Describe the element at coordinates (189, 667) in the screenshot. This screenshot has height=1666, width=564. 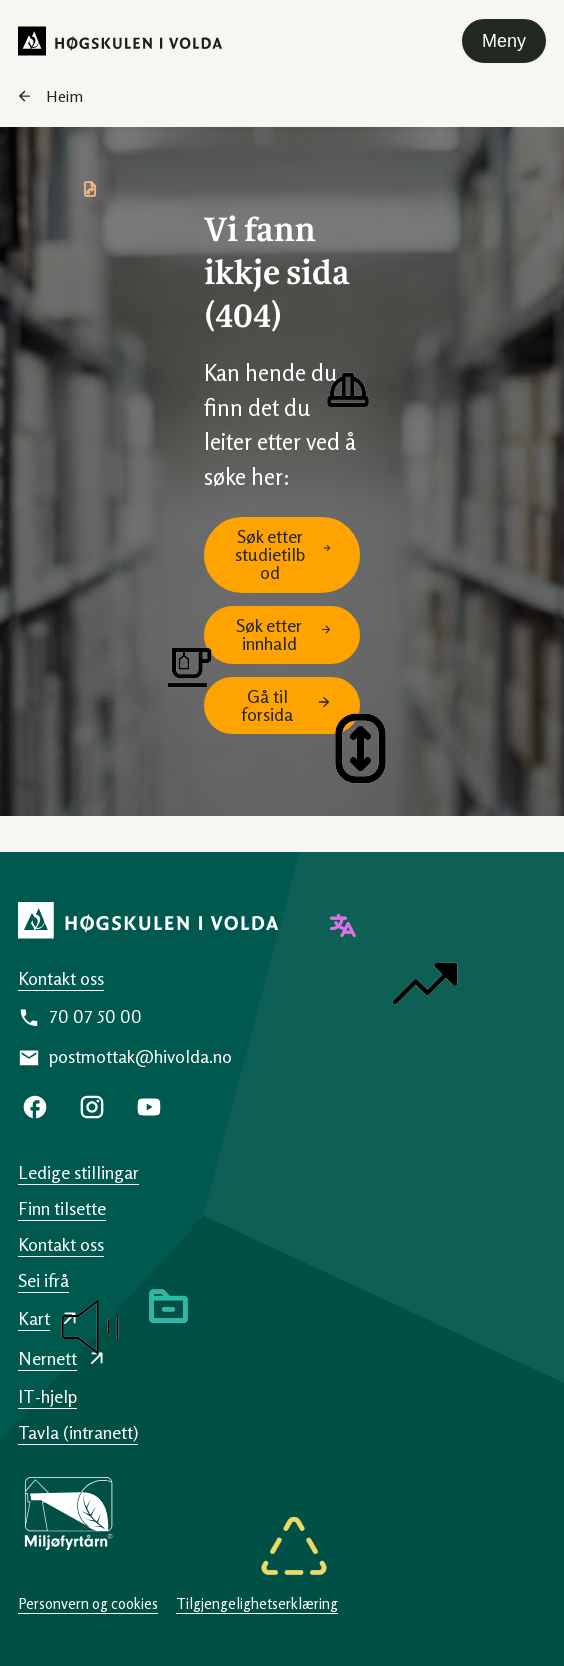
I see `access food and beverage emoji category` at that location.